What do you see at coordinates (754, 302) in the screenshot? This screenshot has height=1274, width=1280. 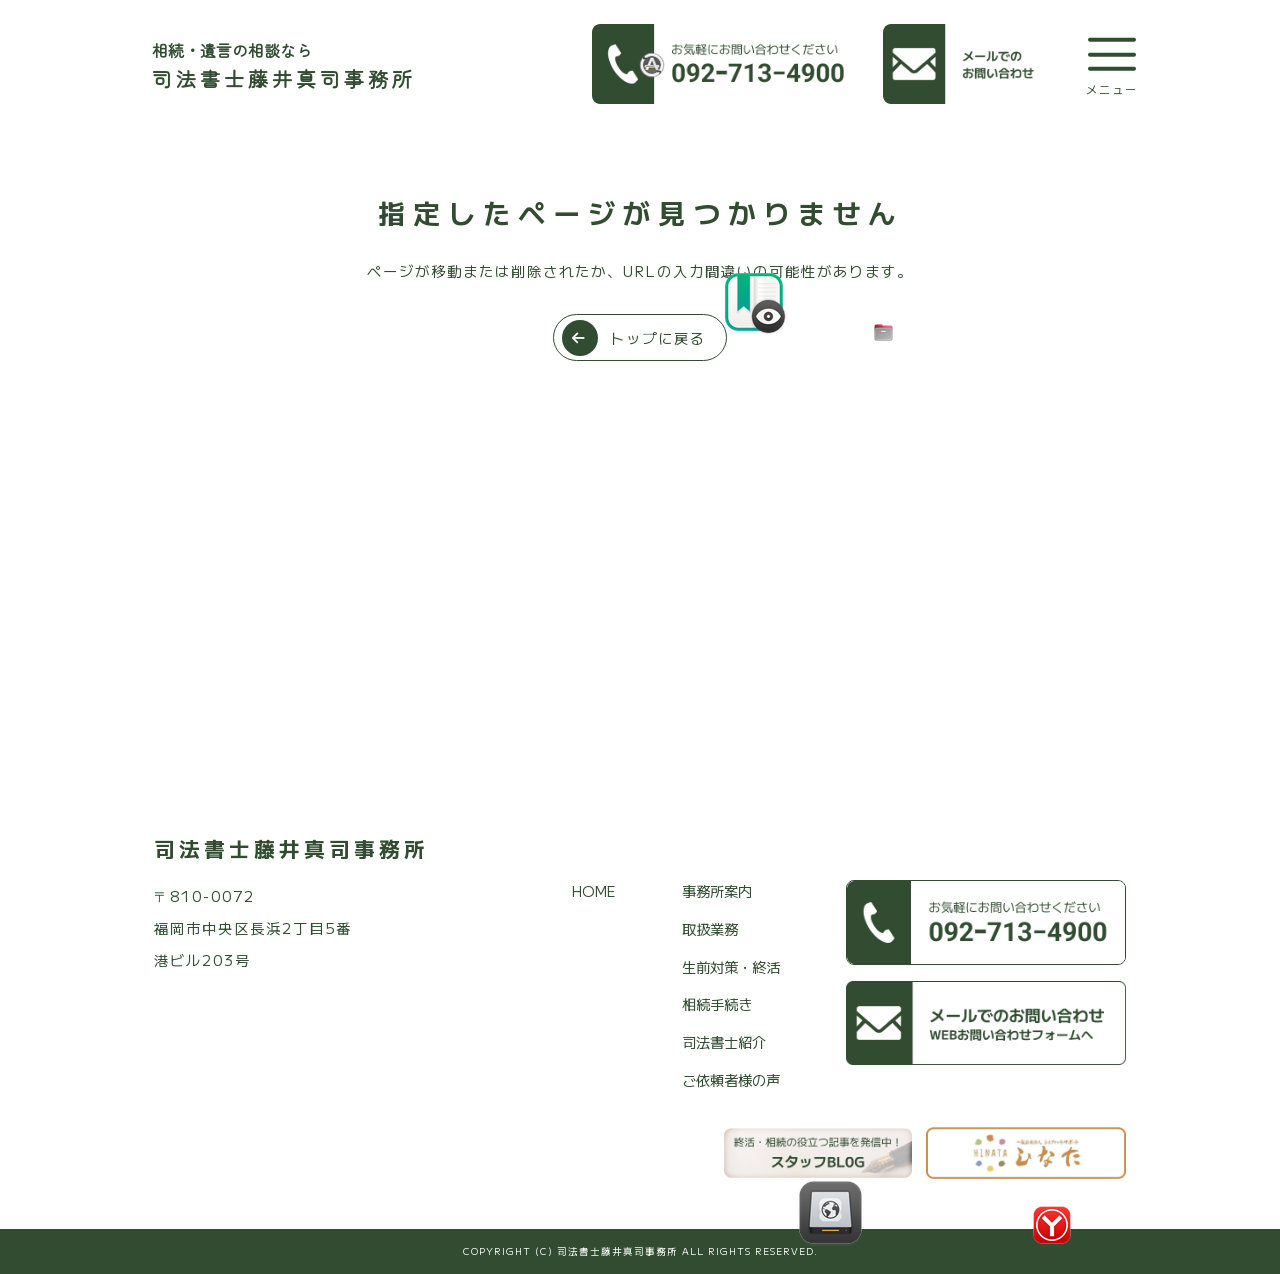 I see `open calibre e-book viewer` at bounding box center [754, 302].